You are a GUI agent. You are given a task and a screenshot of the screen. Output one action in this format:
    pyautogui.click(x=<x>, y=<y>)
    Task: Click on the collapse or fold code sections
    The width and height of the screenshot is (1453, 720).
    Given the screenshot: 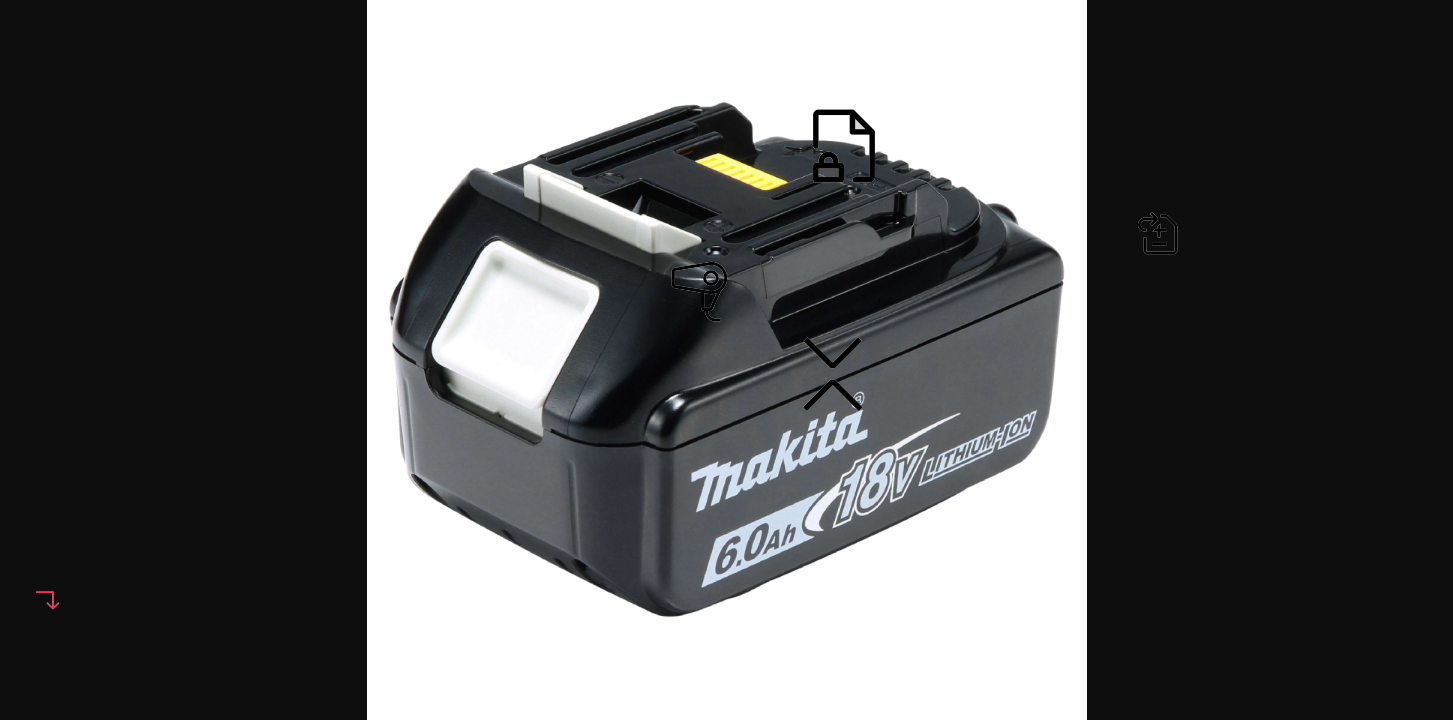 What is the action you would take?
    pyautogui.click(x=833, y=373)
    